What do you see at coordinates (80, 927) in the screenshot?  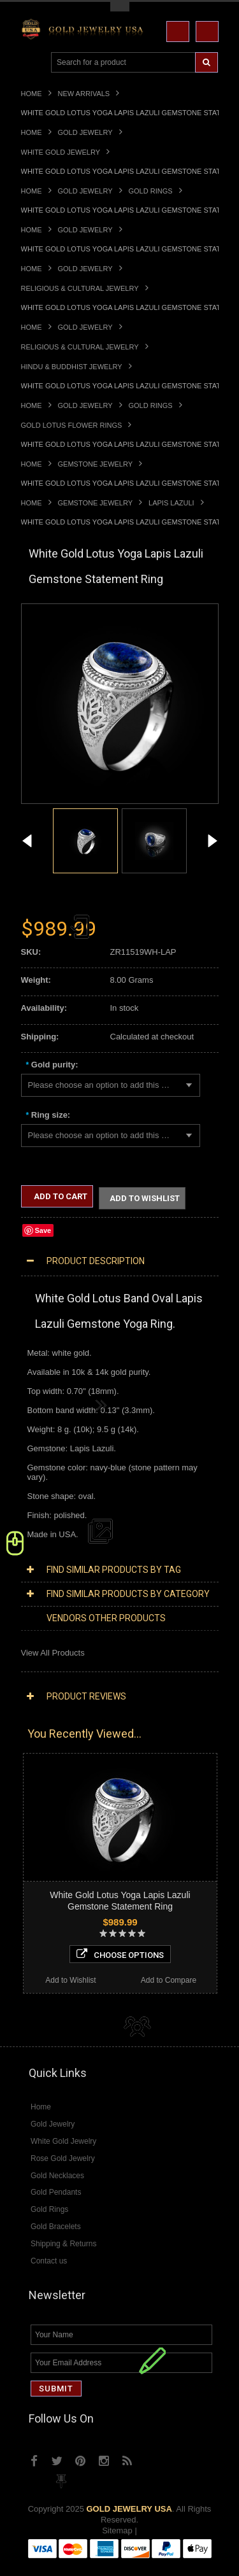 I see `indicates mobile-friendly or responsive design` at bounding box center [80, 927].